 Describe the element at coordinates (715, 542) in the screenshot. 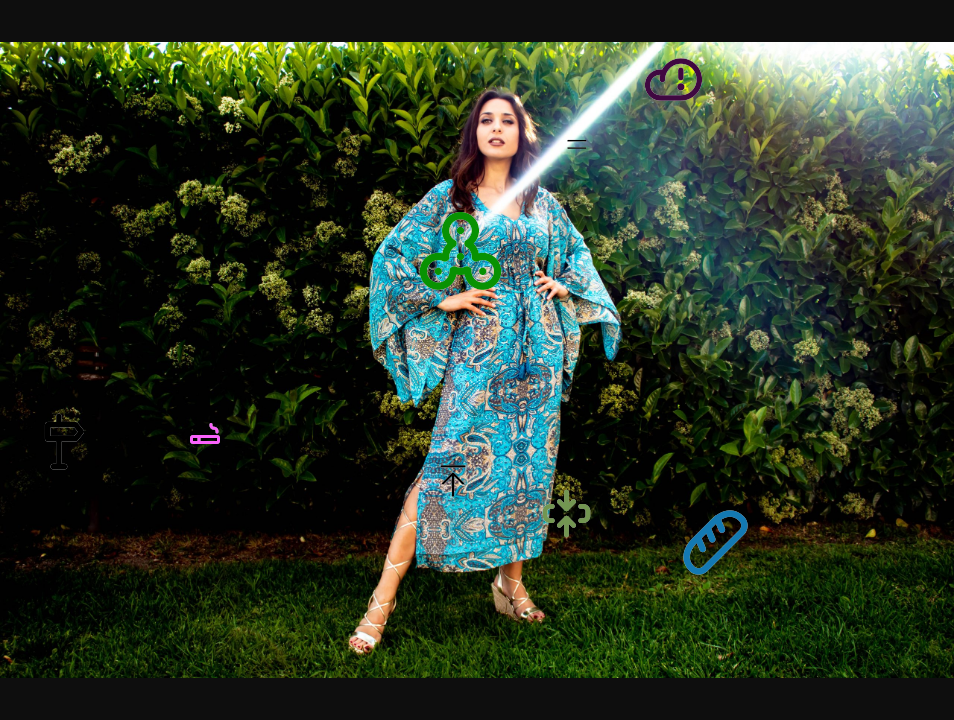

I see `browse bakery or bread products` at that location.